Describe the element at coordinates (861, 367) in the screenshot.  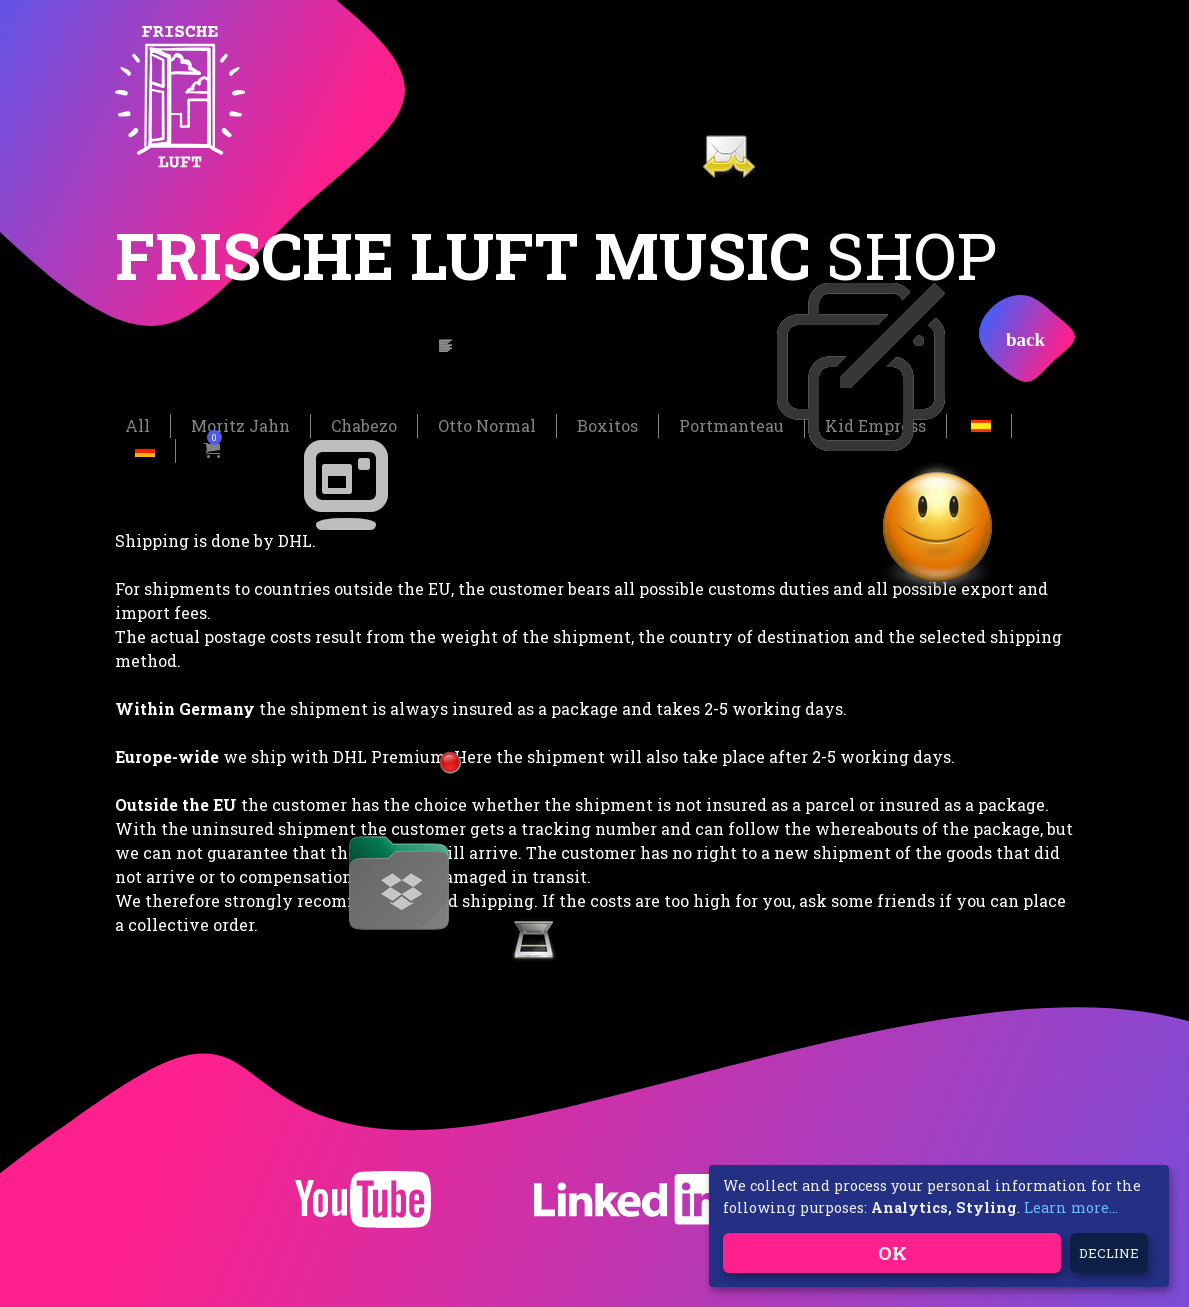
I see `open print editor application` at that location.